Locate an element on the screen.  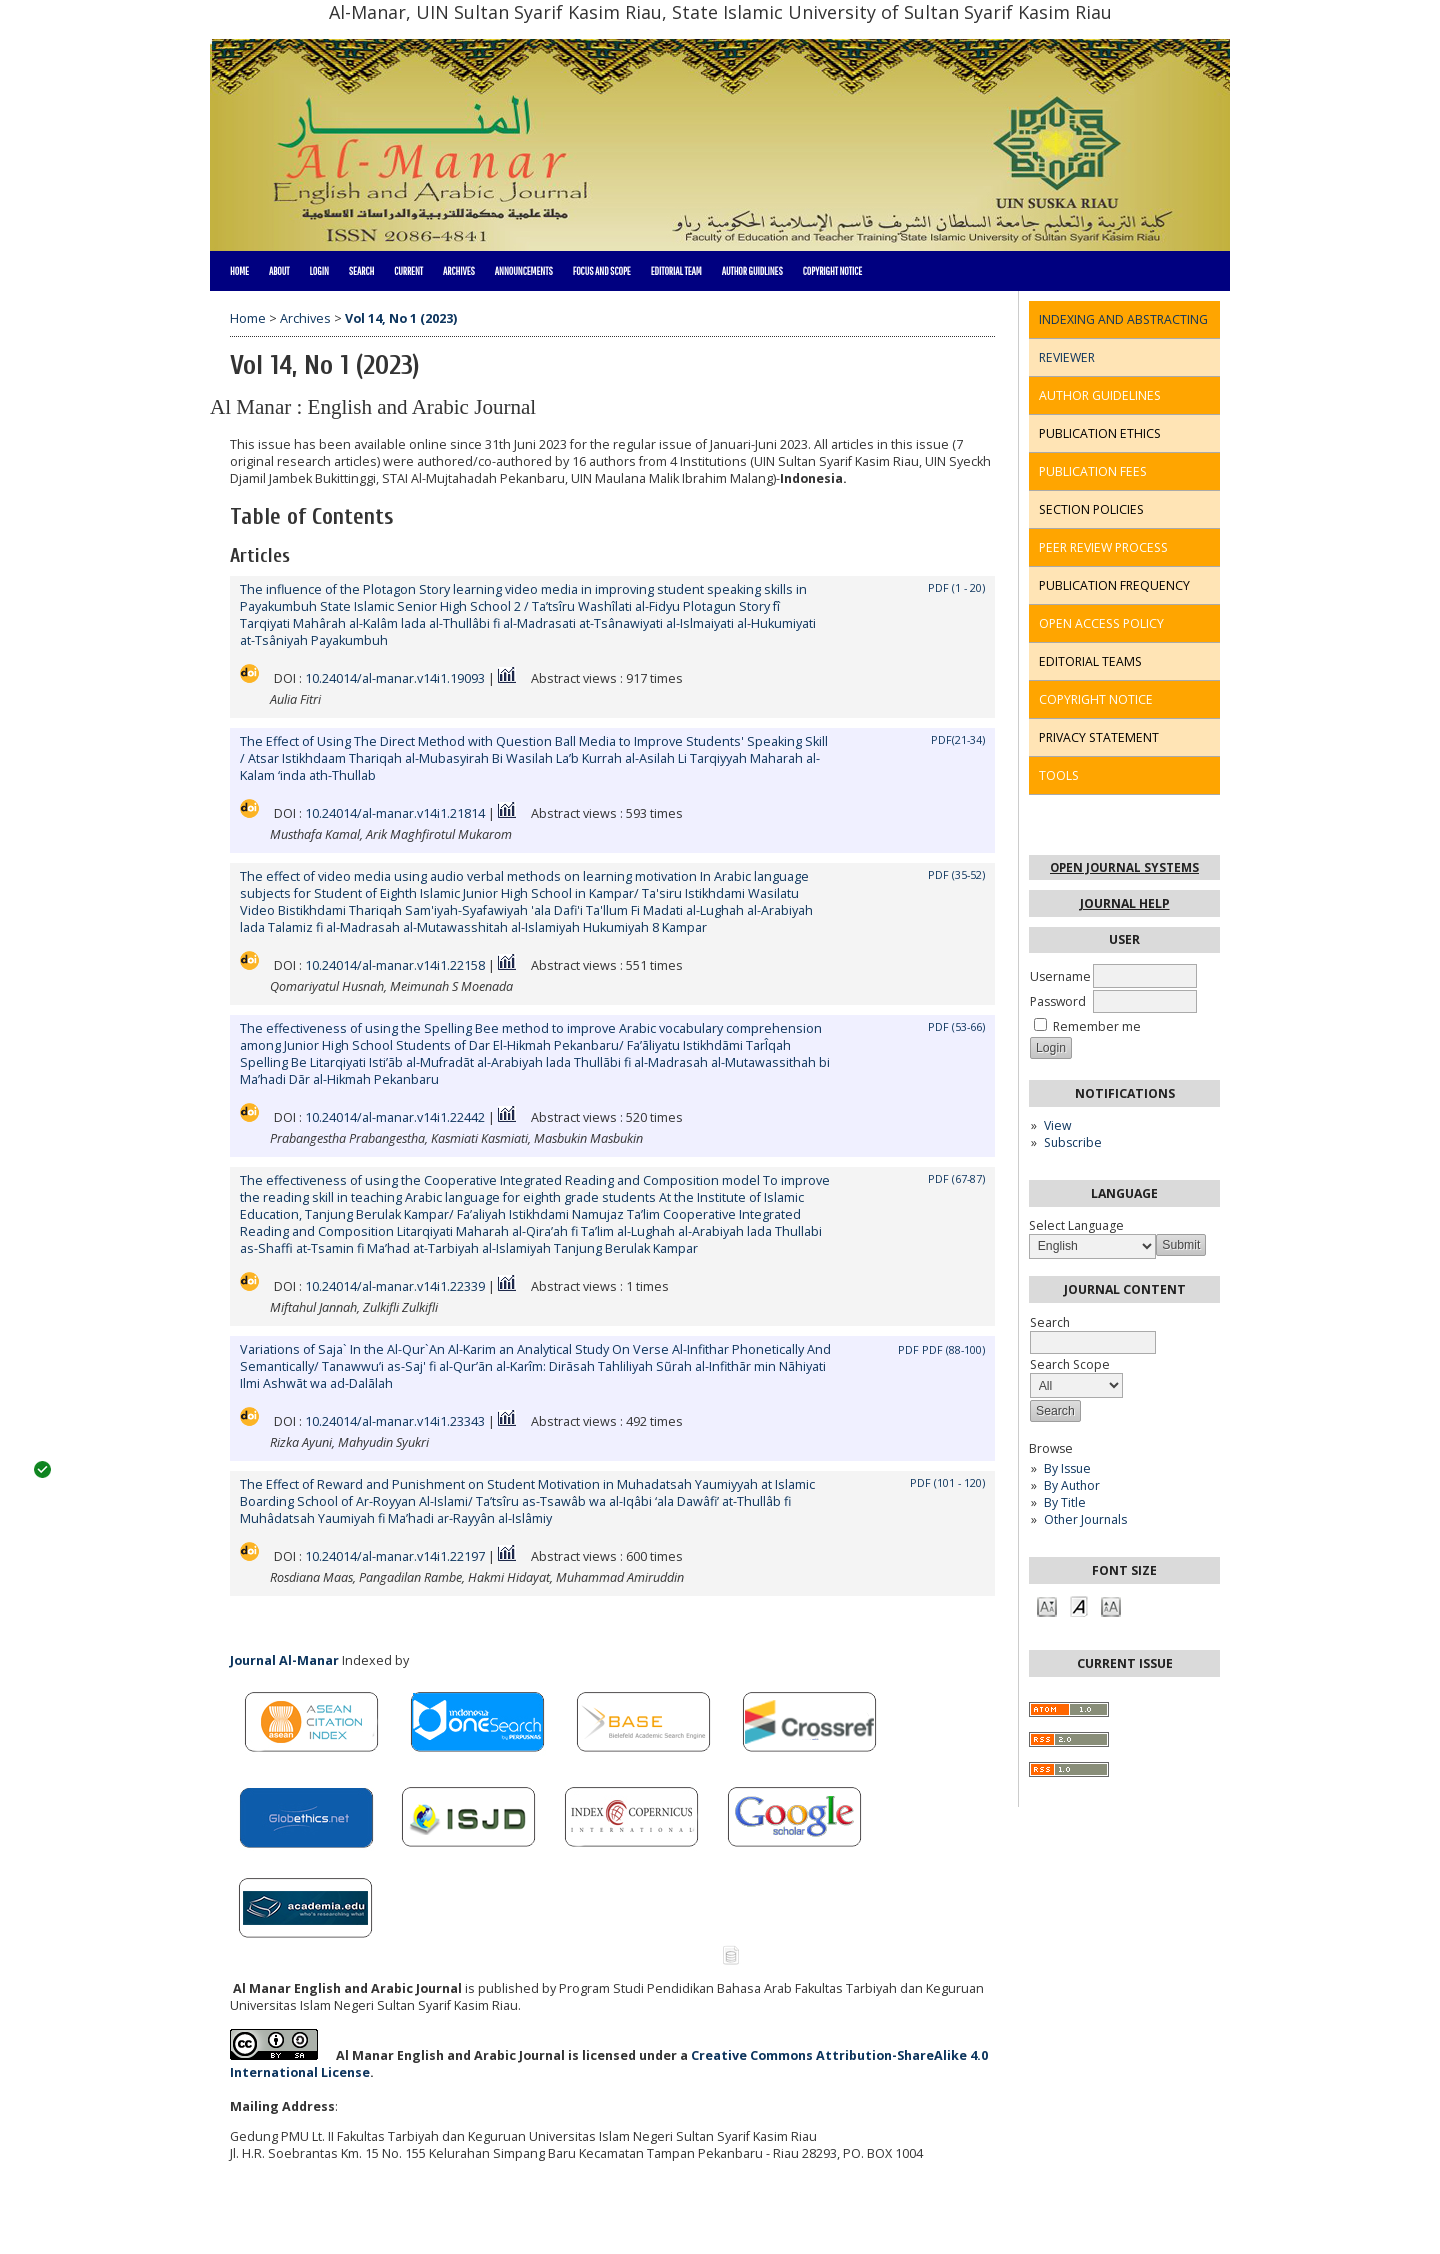
indicates a selected or checked item is located at coordinates (42, 1469).